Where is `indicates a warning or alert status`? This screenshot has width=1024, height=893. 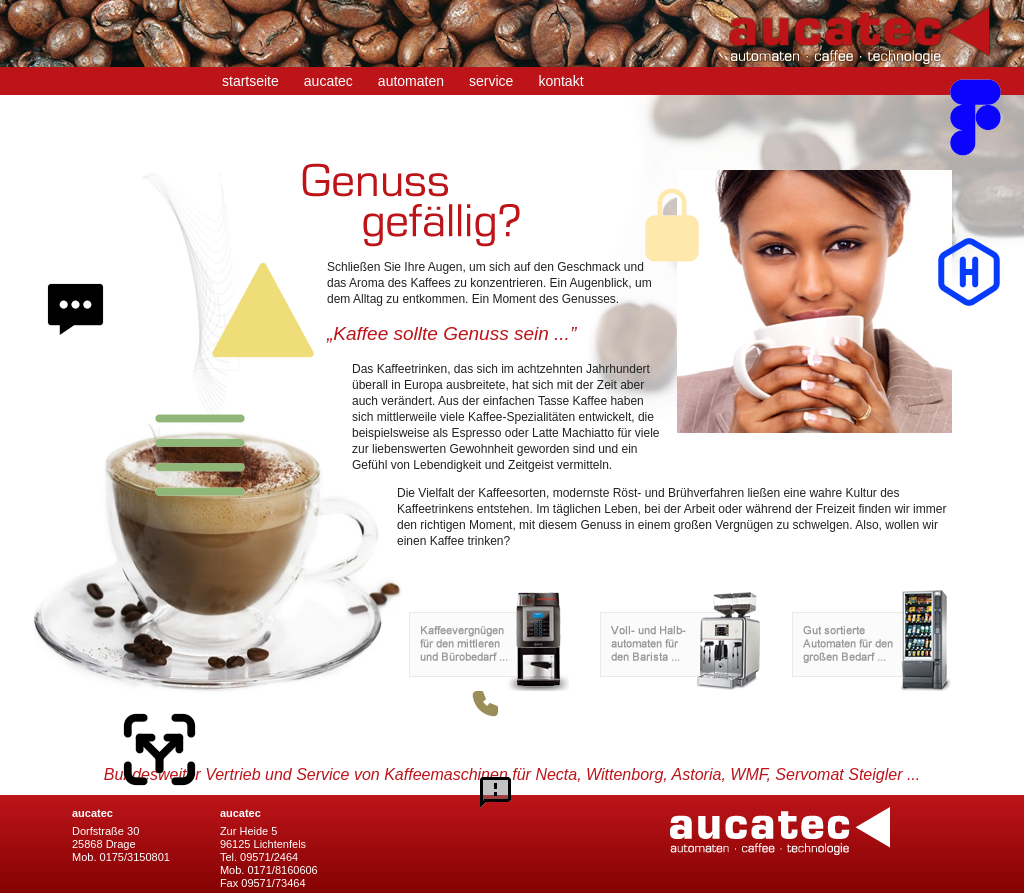 indicates a warning or alert status is located at coordinates (263, 310).